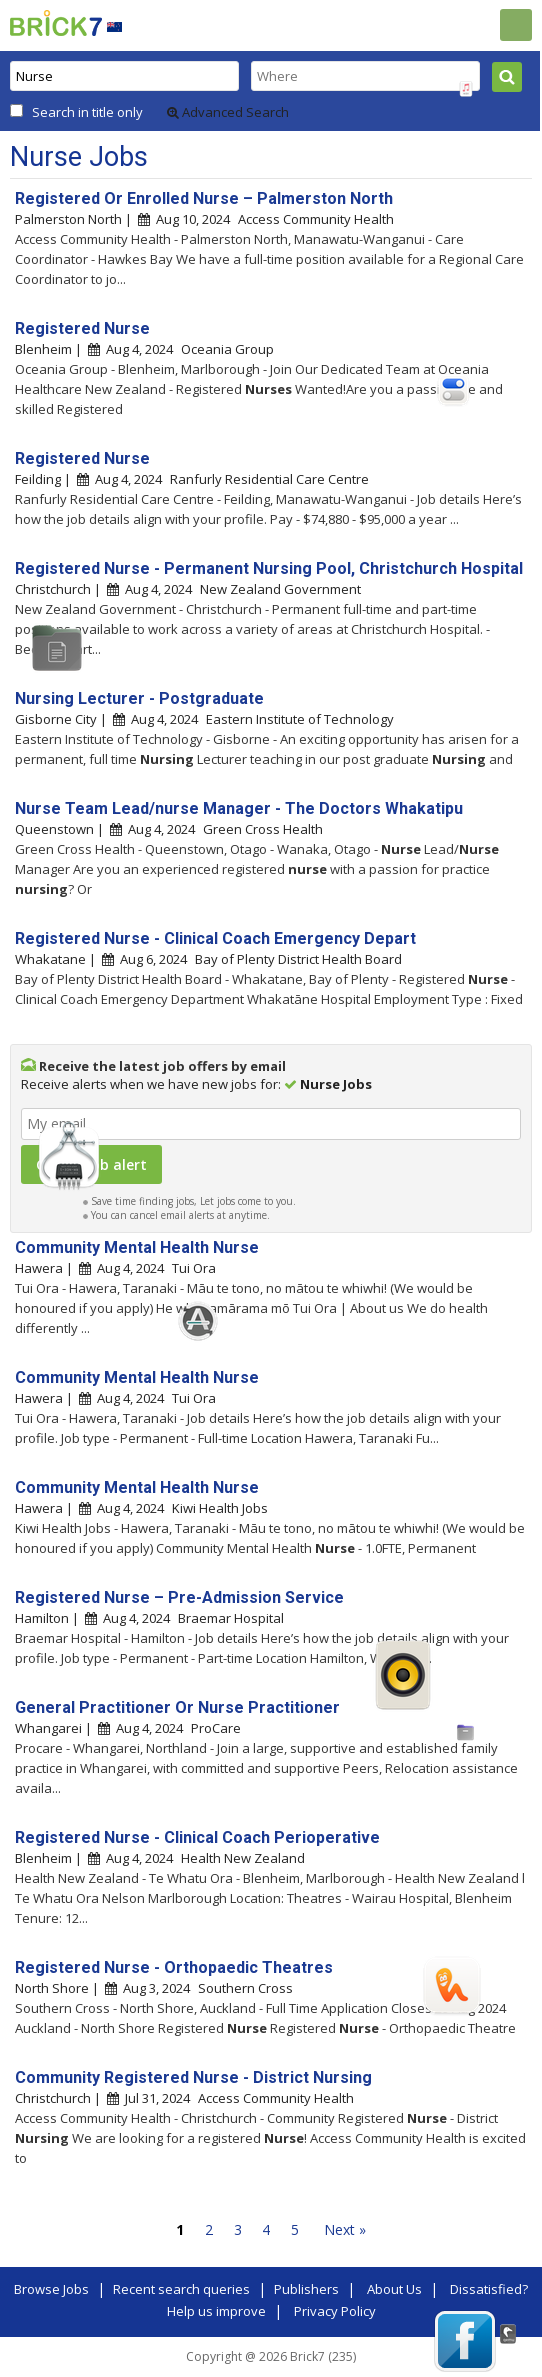 Image resolution: width=542 pixels, height=2377 pixels. What do you see at coordinates (452, 1985) in the screenshot?
I see `launch gnome nibbles snake game` at bounding box center [452, 1985].